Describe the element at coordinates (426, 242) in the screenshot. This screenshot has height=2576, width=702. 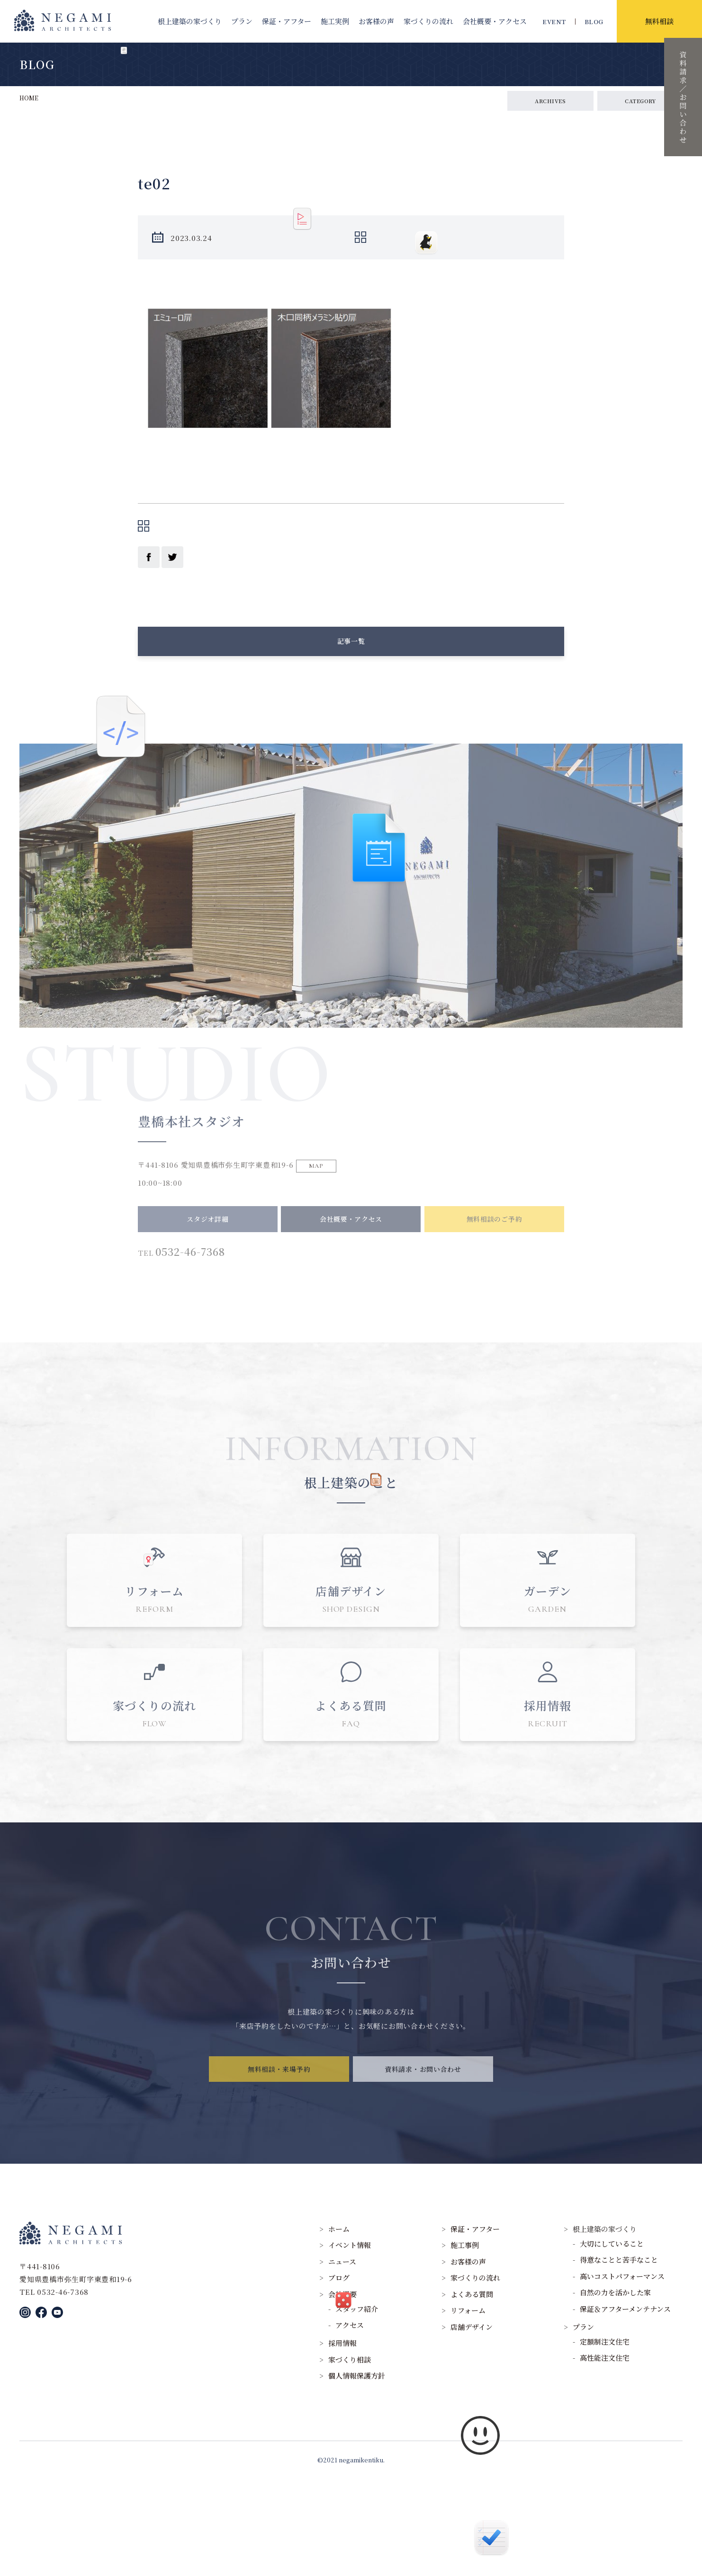
I see `launch supertux game` at that location.